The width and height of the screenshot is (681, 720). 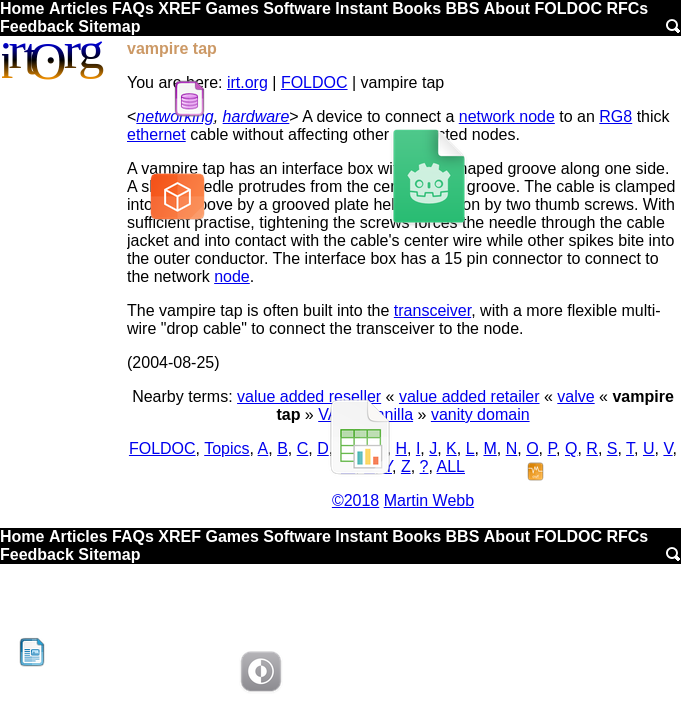 What do you see at coordinates (177, 194) in the screenshot?
I see `open a 3D model file in OBJ format` at bounding box center [177, 194].